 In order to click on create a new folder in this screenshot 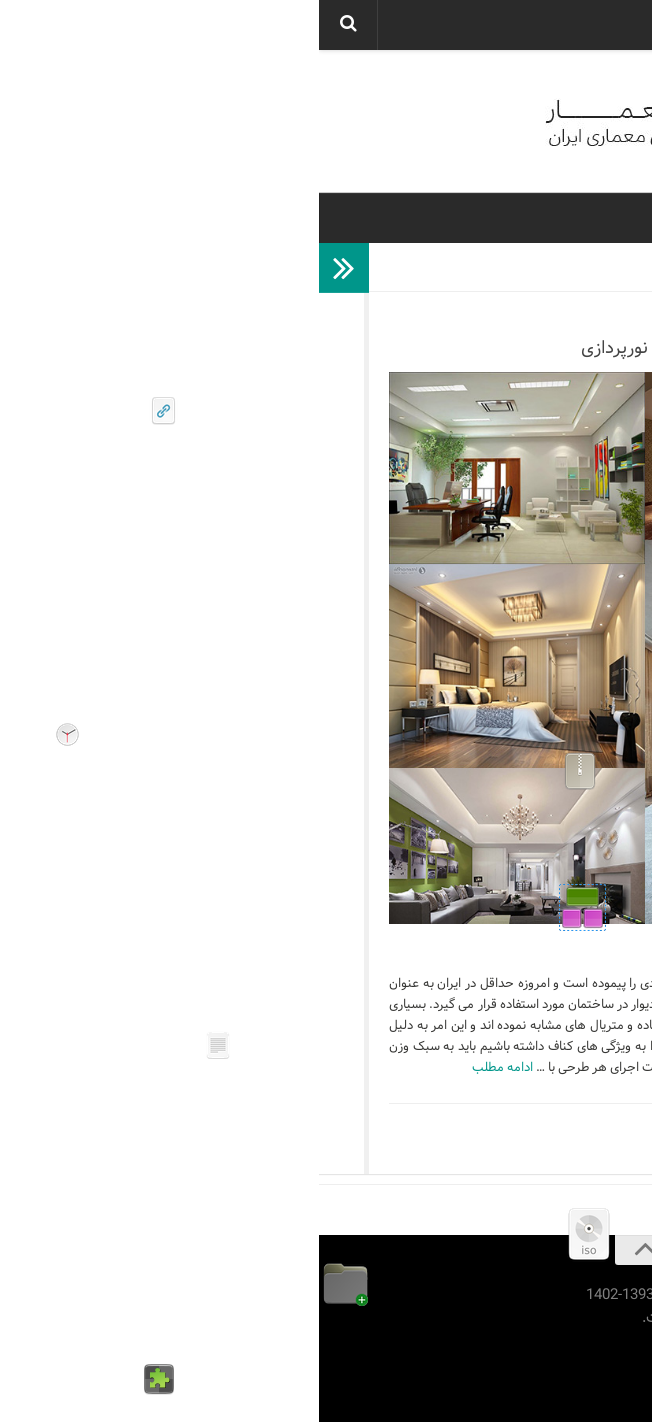, I will do `click(345, 1283)`.